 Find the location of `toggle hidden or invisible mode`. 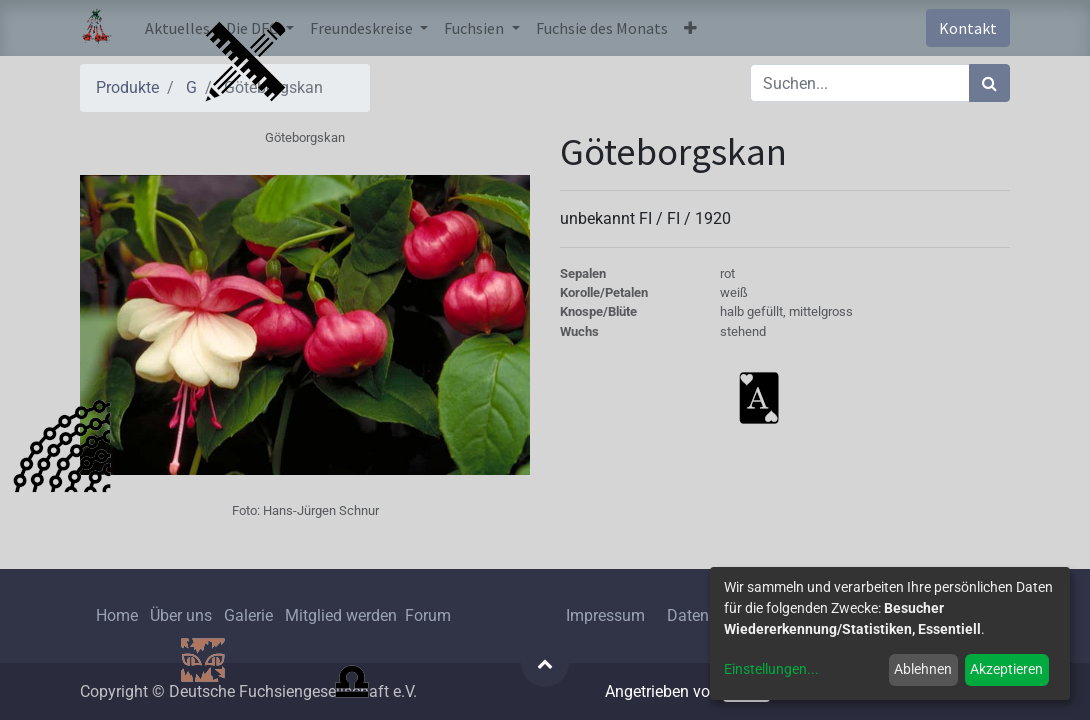

toggle hidden or invisible mode is located at coordinates (203, 660).